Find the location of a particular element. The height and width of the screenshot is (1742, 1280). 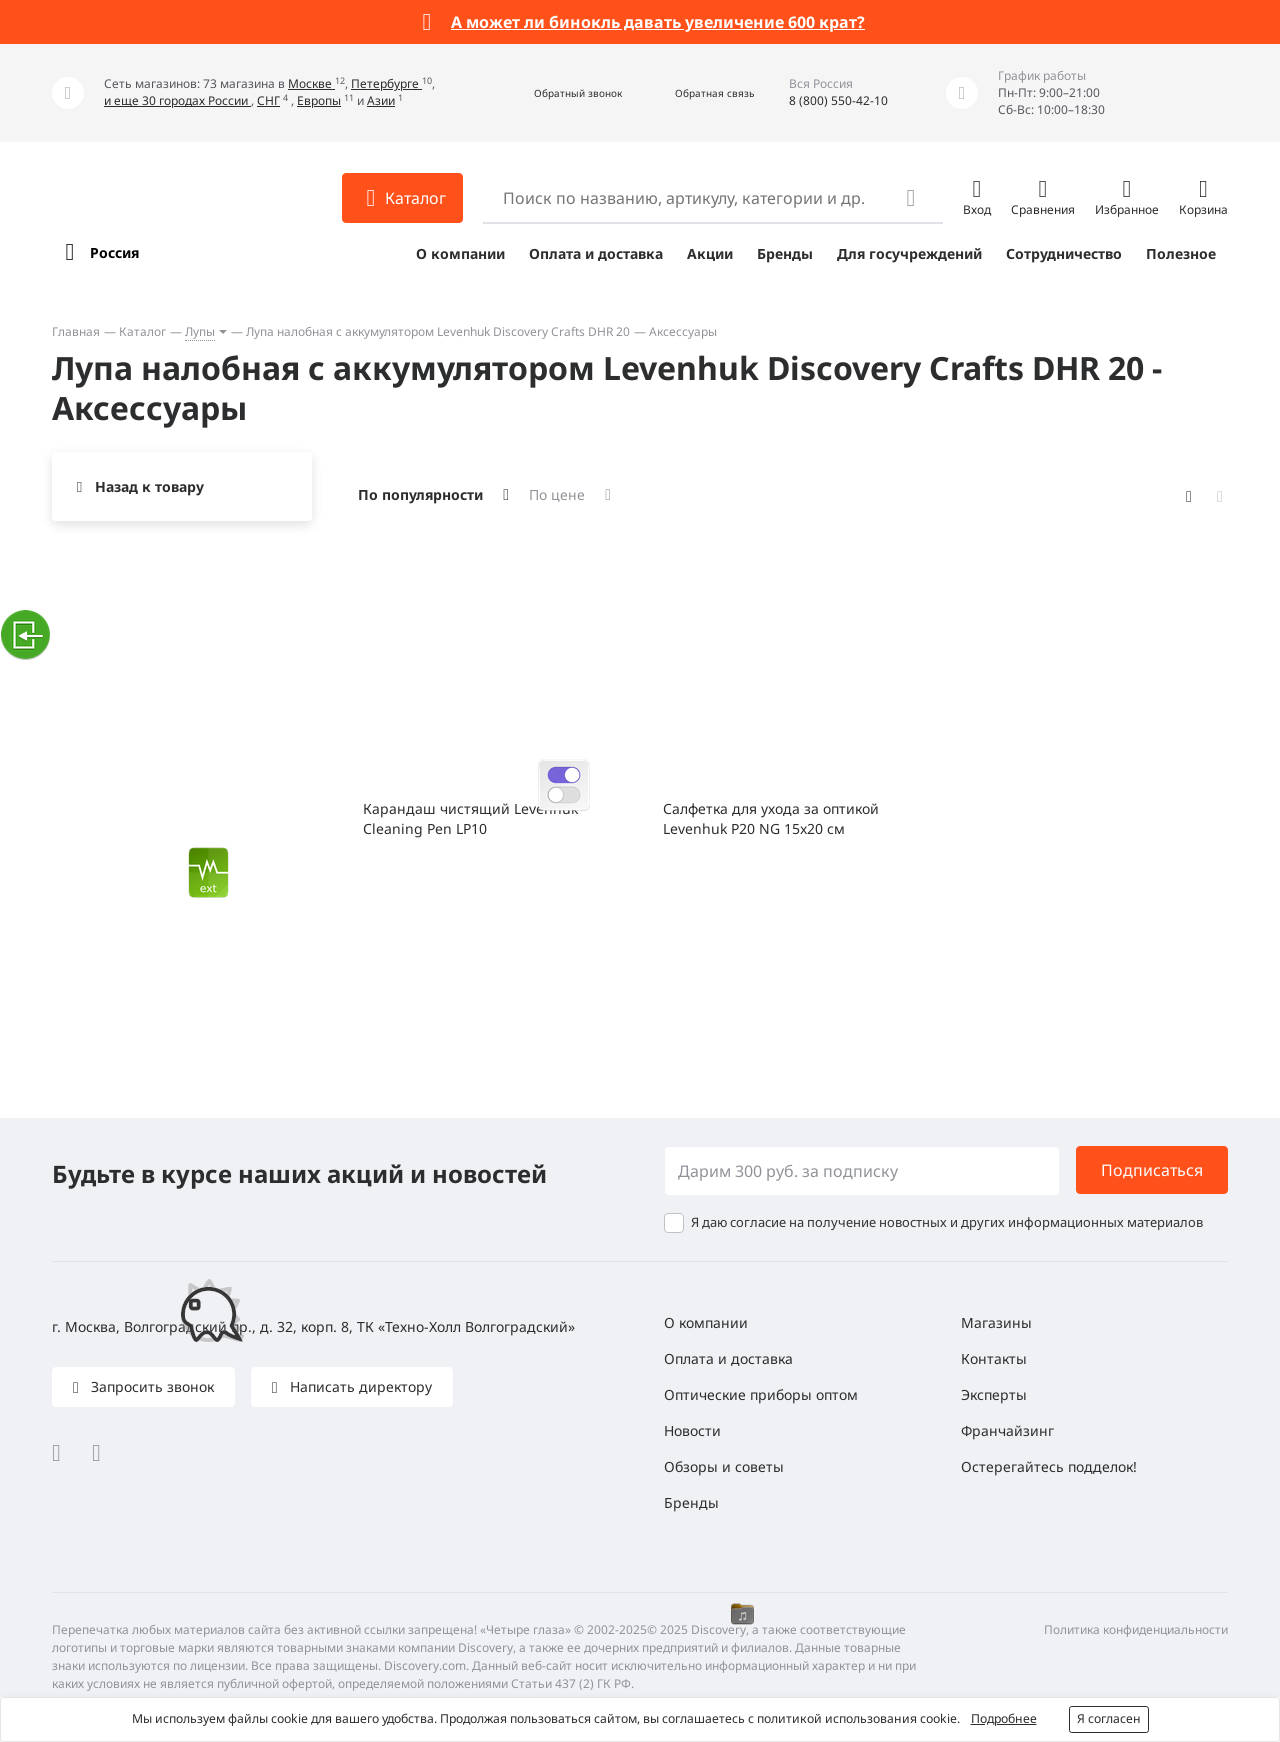

virtualbox extension pack file is located at coordinates (208, 872).